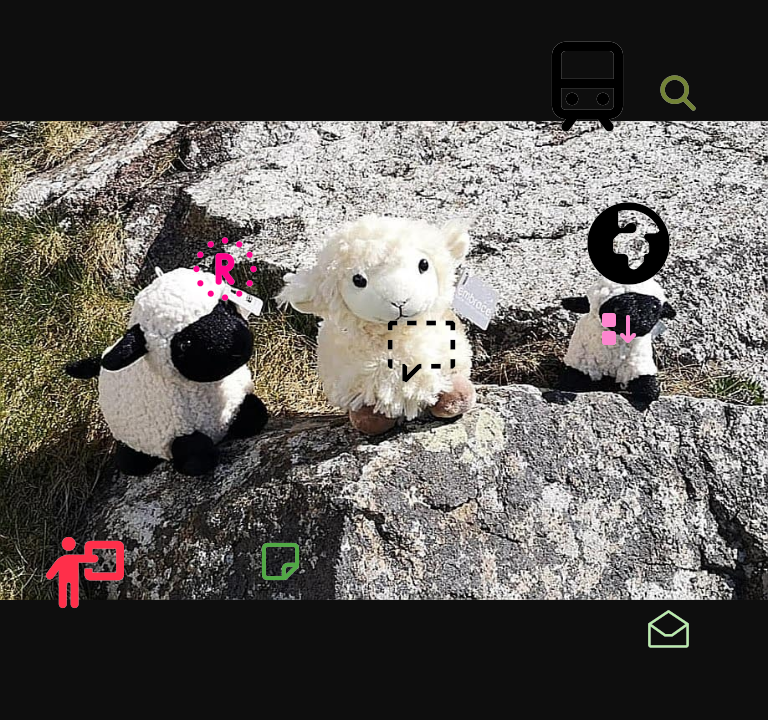 This screenshot has height=720, width=768. Describe the element at coordinates (587, 83) in the screenshot. I see `view train schedules or rail services` at that location.